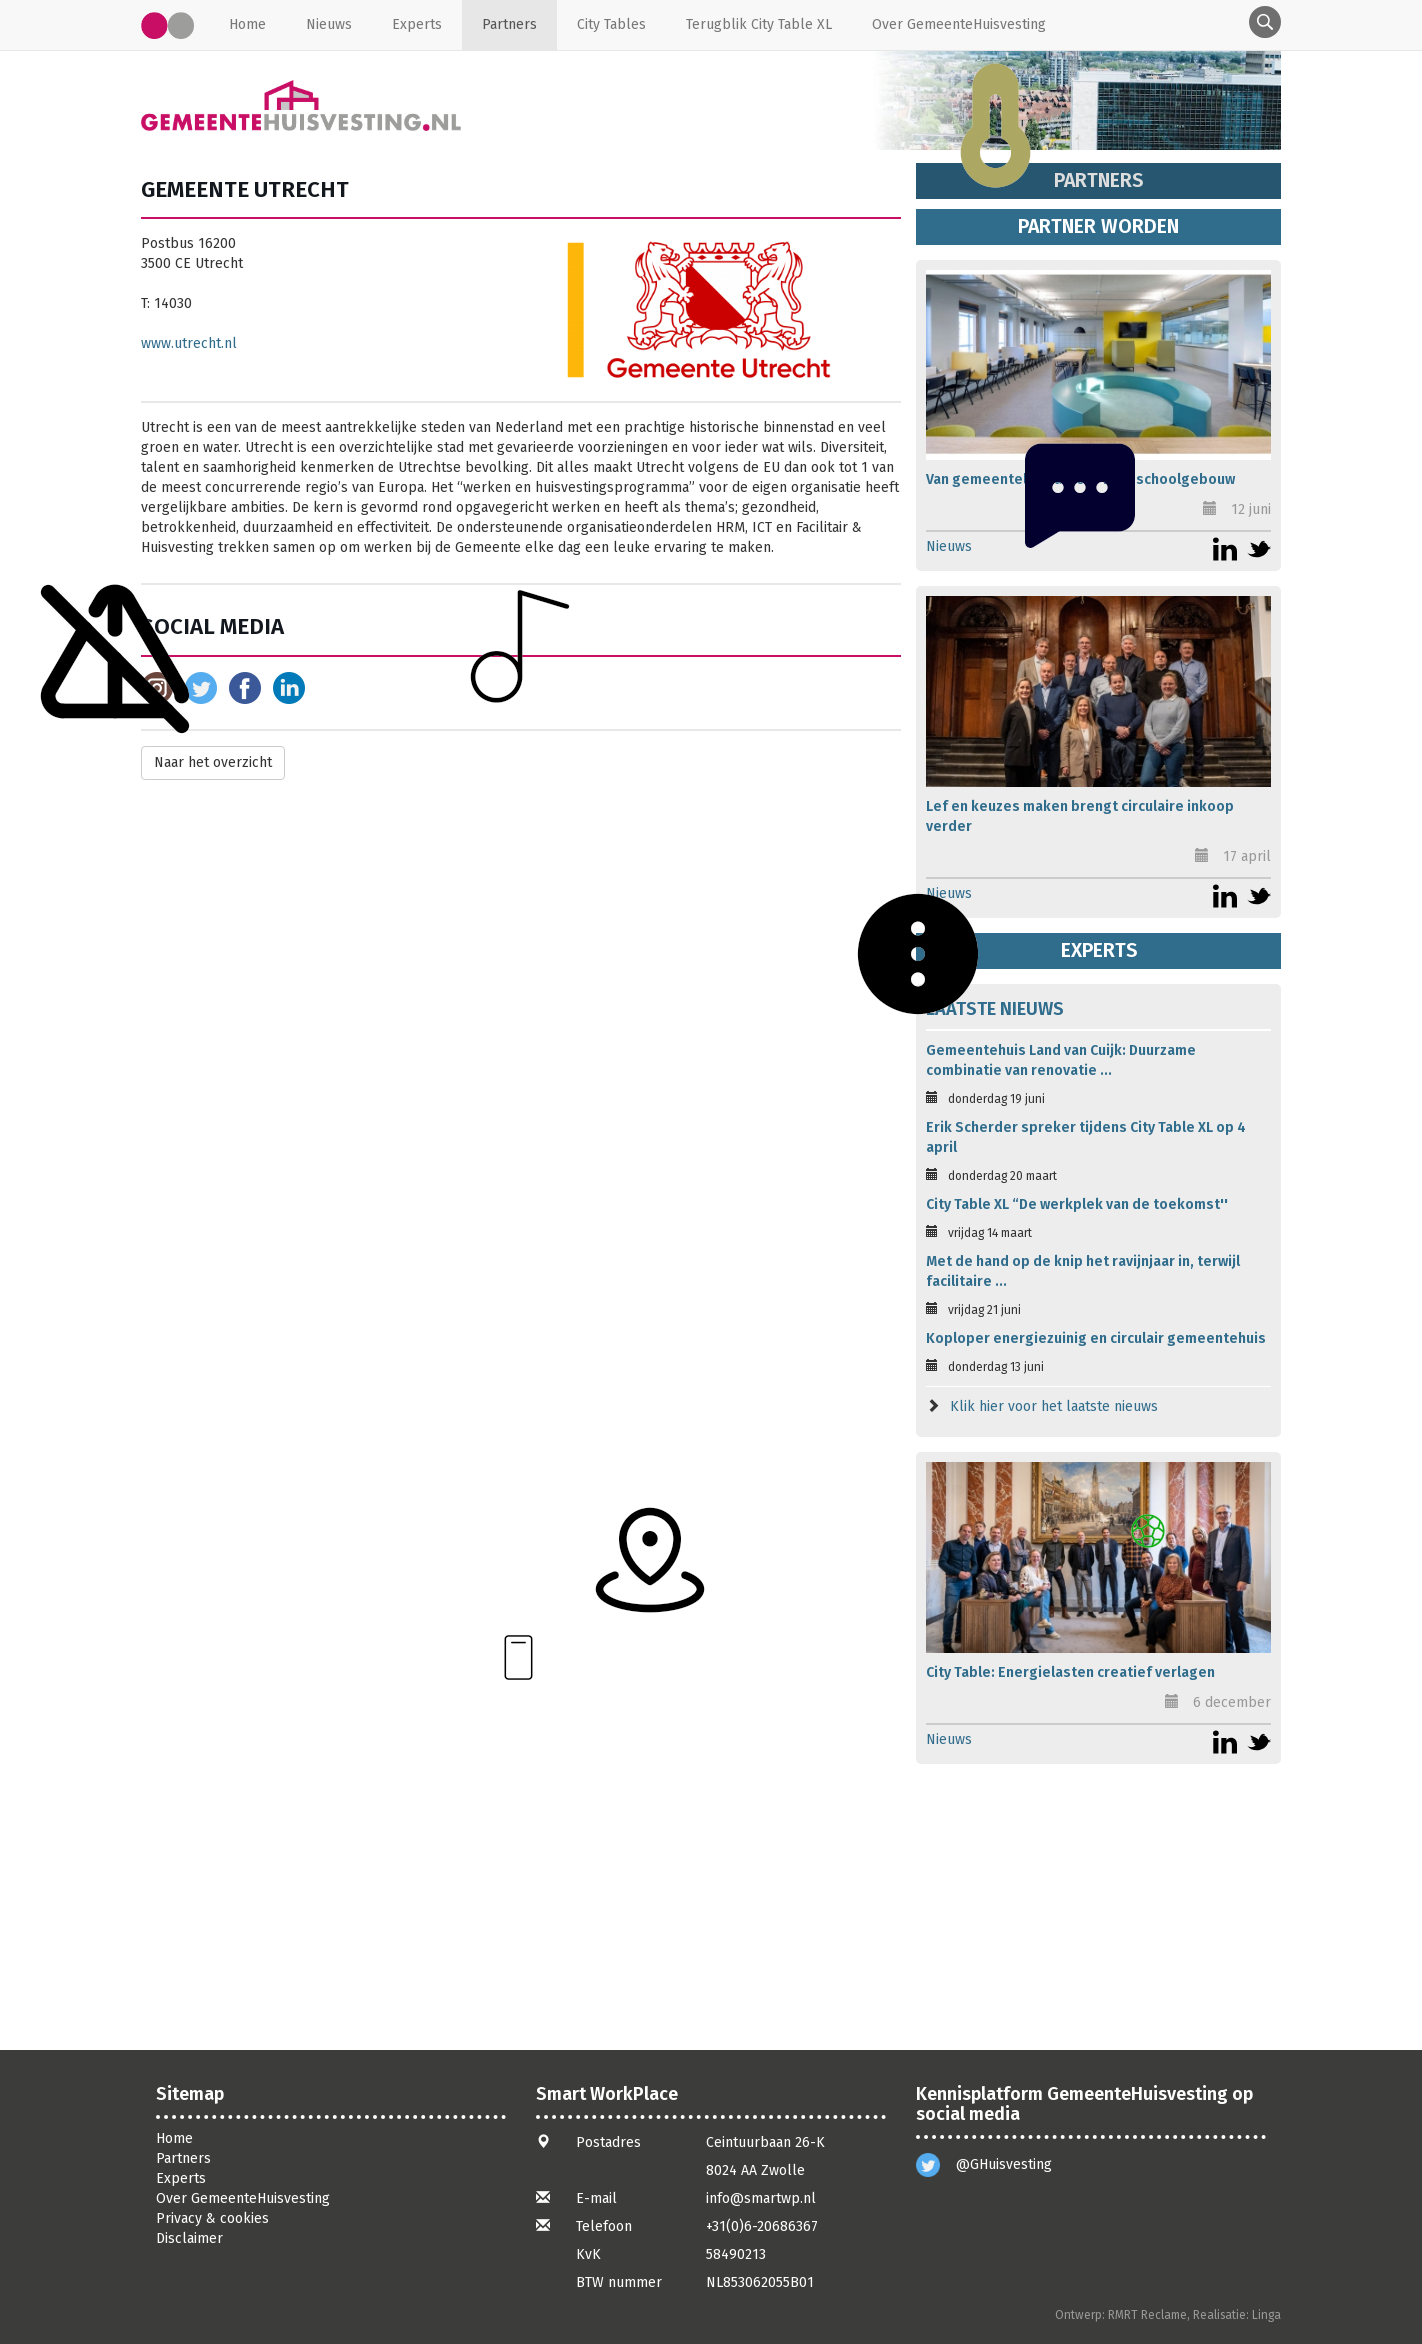 Image resolution: width=1422 pixels, height=2344 pixels. Describe the element at coordinates (918, 954) in the screenshot. I see `open more options menu` at that location.